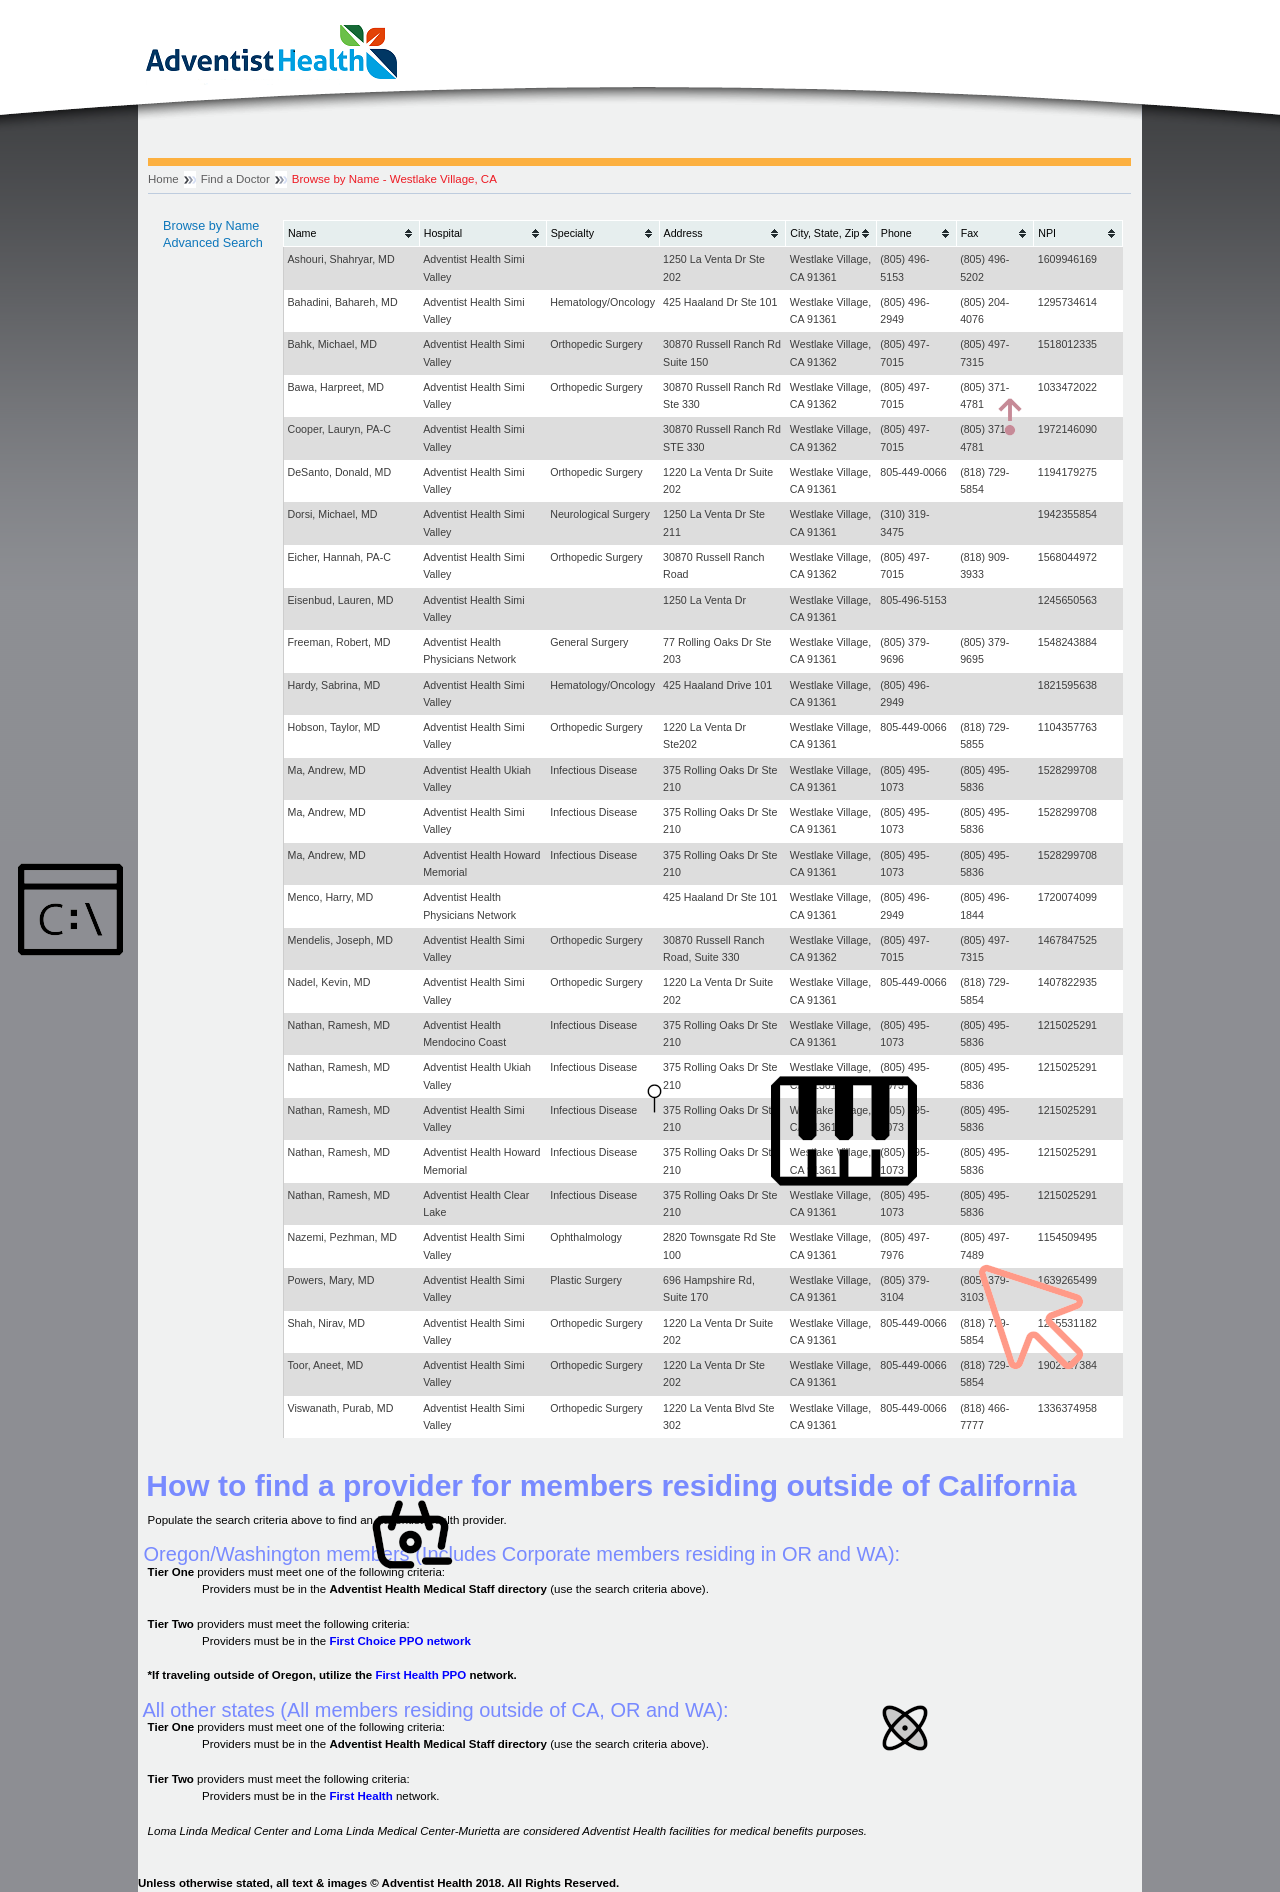 The width and height of the screenshot is (1280, 1892). Describe the element at coordinates (70, 909) in the screenshot. I see `open command prompt terminal` at that location.